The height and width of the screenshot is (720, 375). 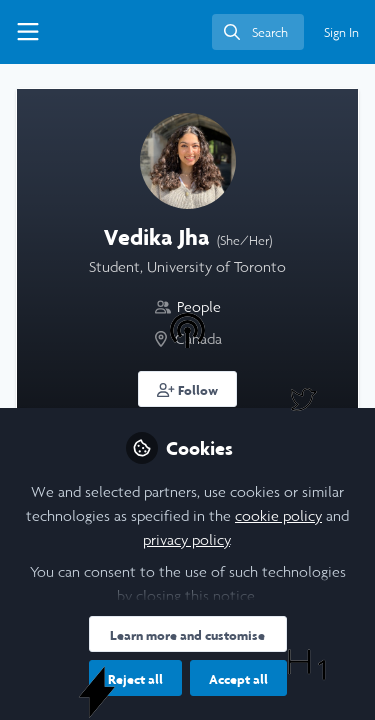 What do you see at coordinates (302, 398) in the screenshot?
I see `share to twitter` at bounding box center [302, 398].